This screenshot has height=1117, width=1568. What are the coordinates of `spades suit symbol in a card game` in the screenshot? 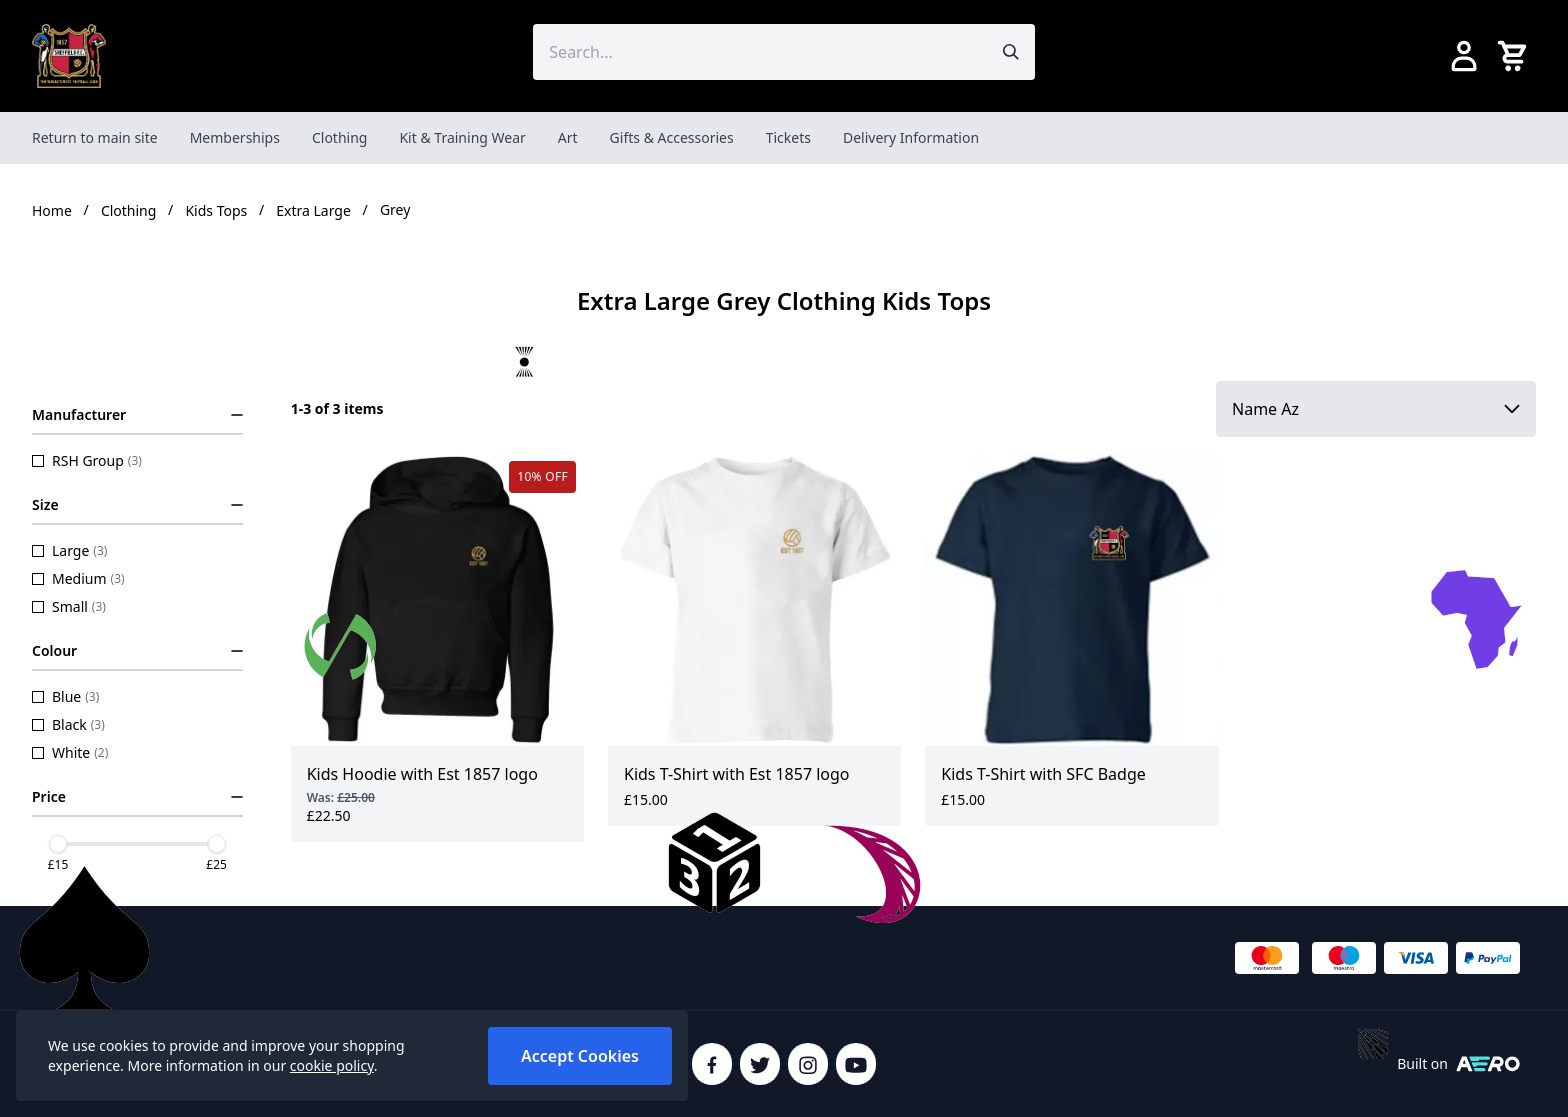 It's located at (84, 937).